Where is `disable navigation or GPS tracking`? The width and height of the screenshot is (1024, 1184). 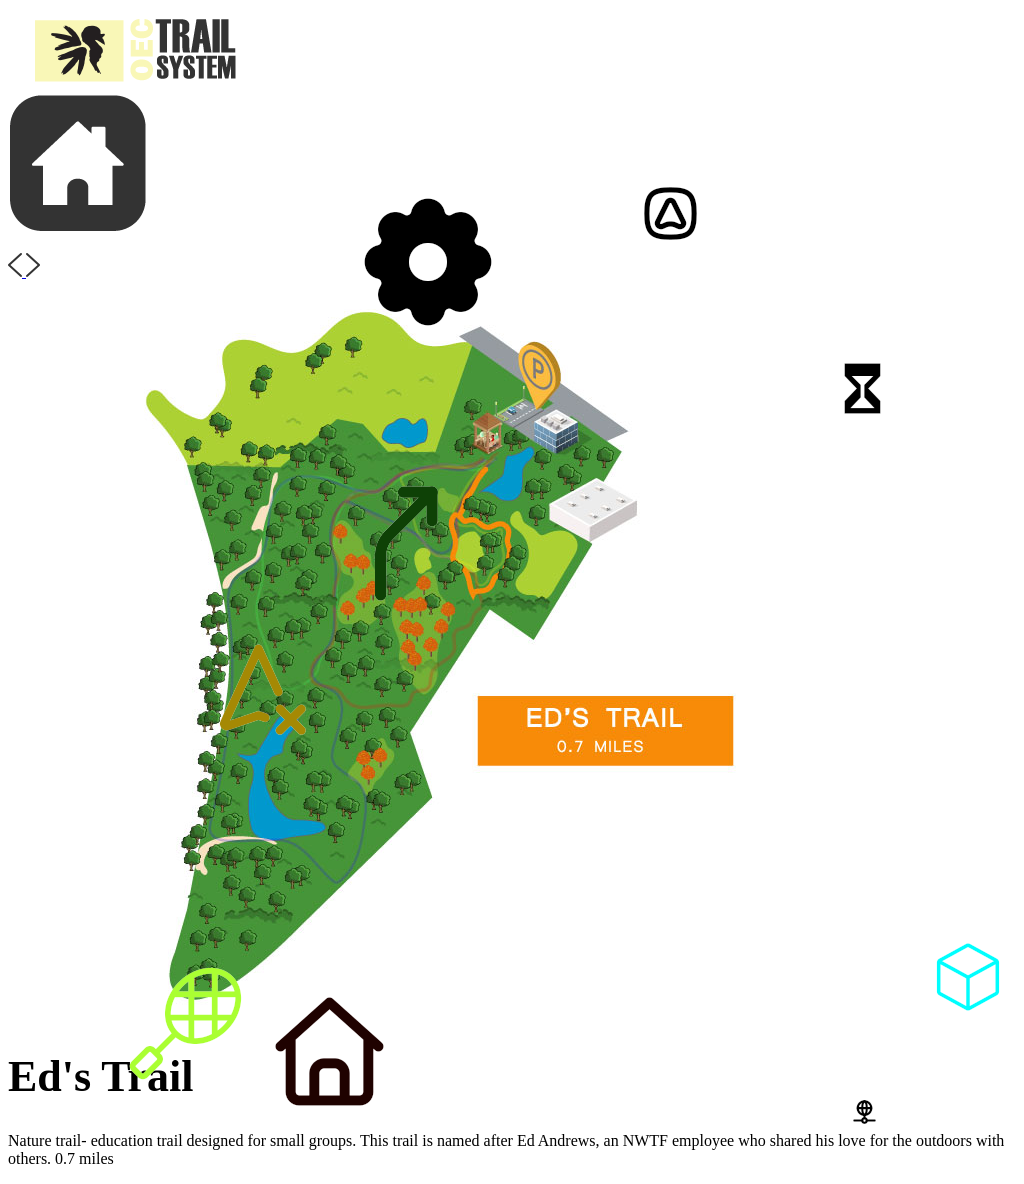
disable navigation or GPS tracking is located at coordinates (258, 687).